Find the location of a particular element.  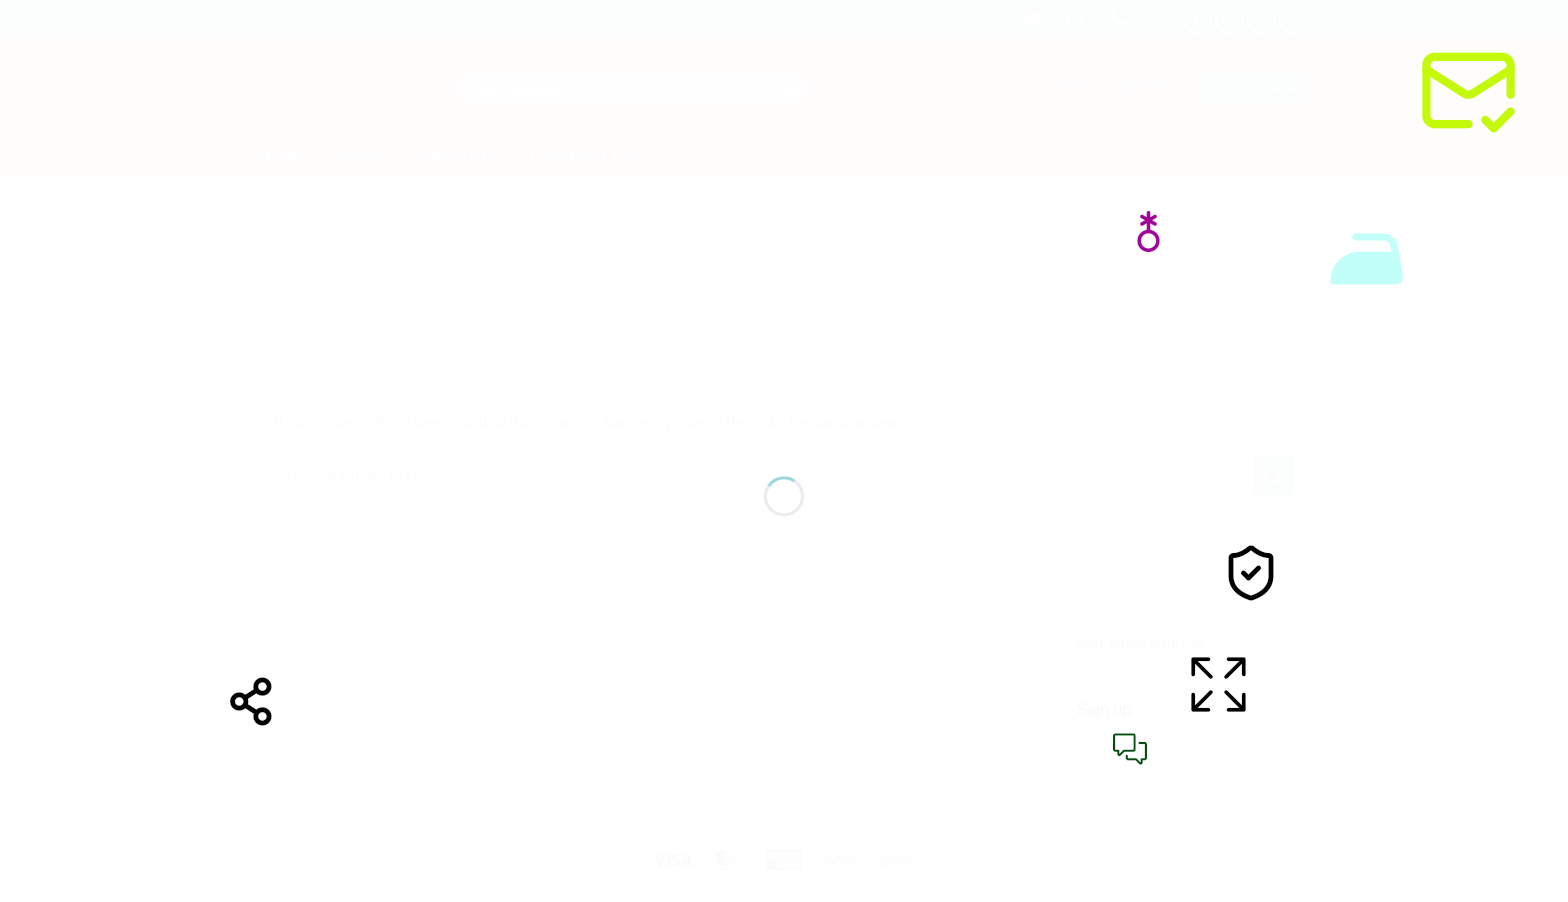

ironing or garment care instructions is located at coordinates (1367, 259).